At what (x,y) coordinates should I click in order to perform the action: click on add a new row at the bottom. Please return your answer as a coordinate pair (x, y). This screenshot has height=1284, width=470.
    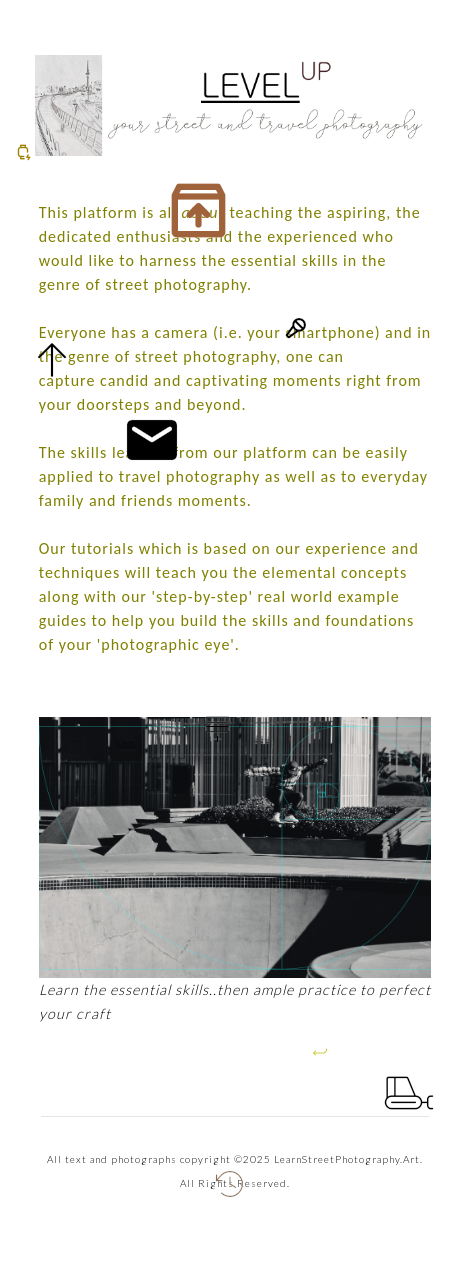
    Looking at the image, I should click on (217, 727).